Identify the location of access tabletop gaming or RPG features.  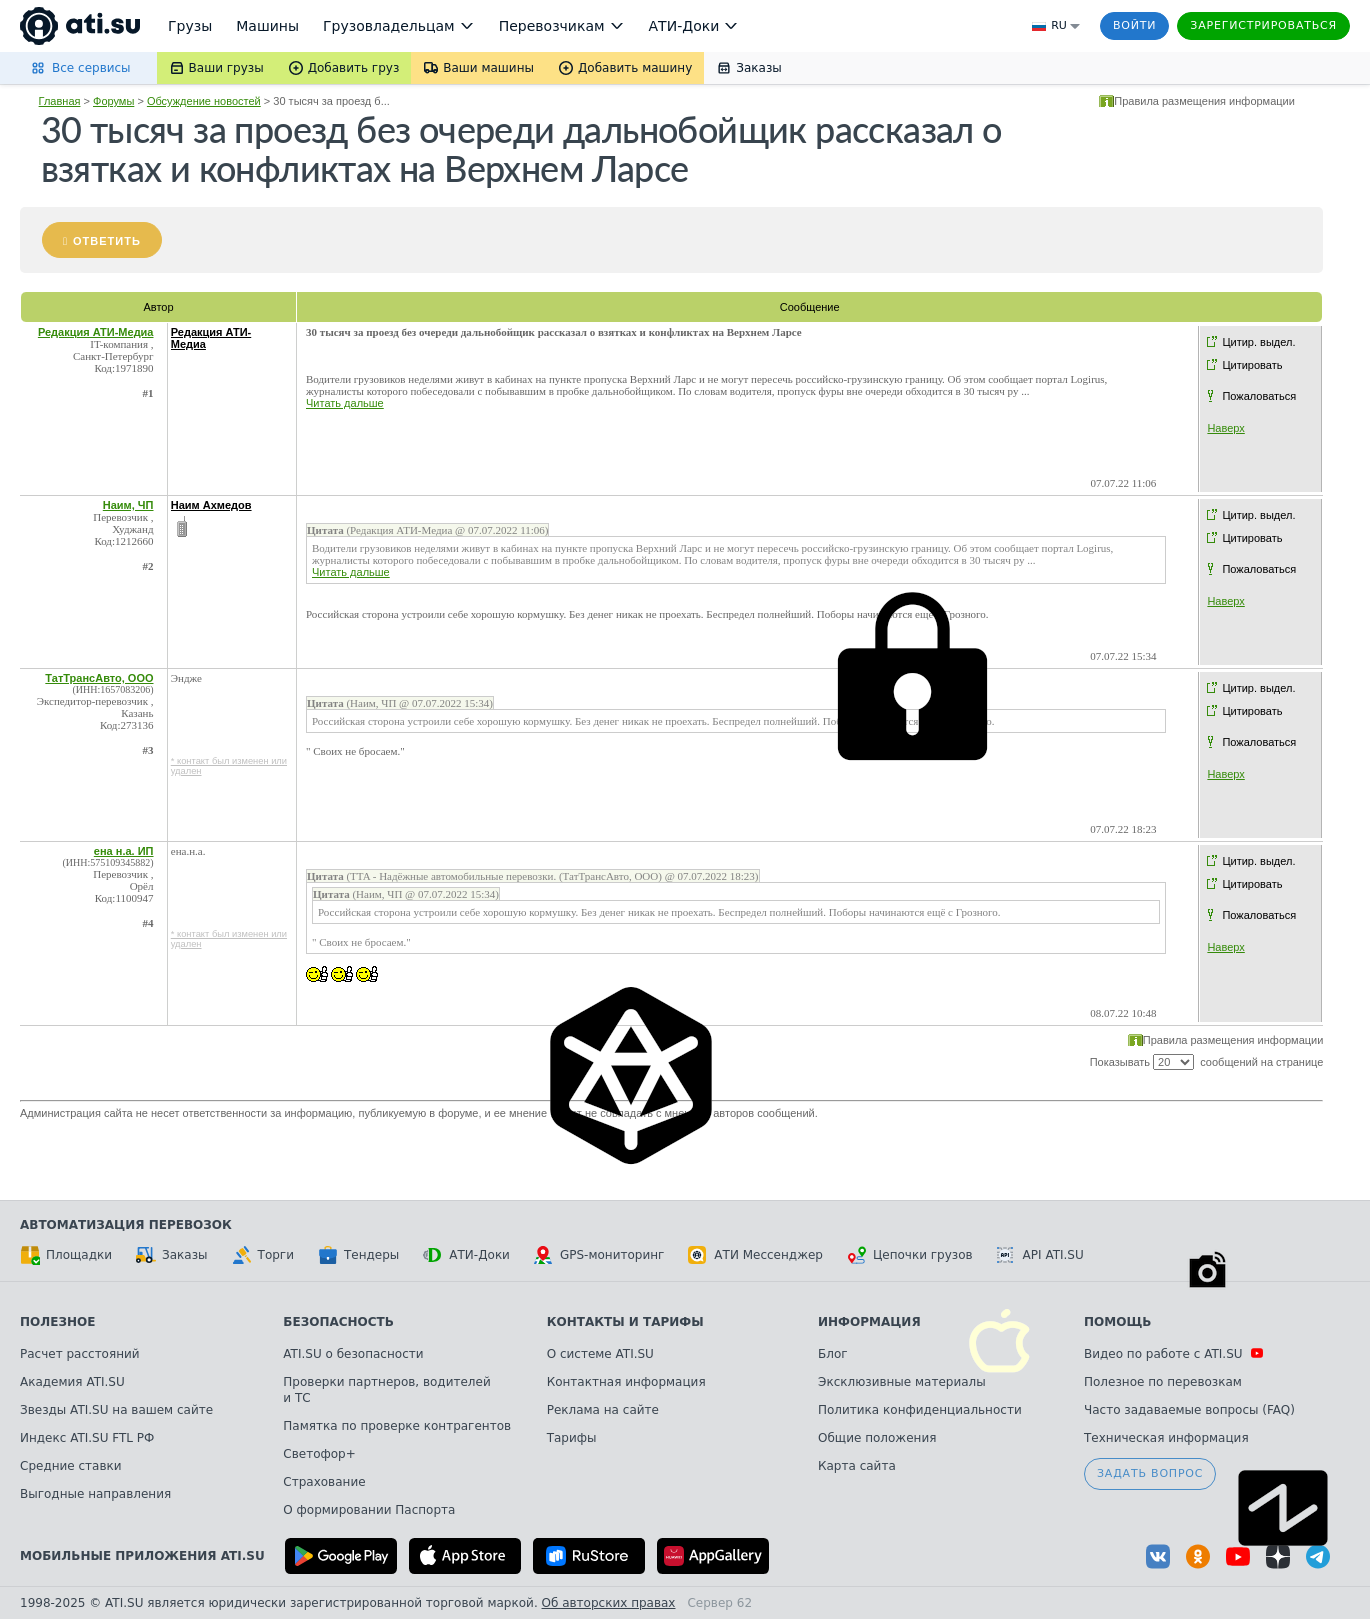
(631, 1073).